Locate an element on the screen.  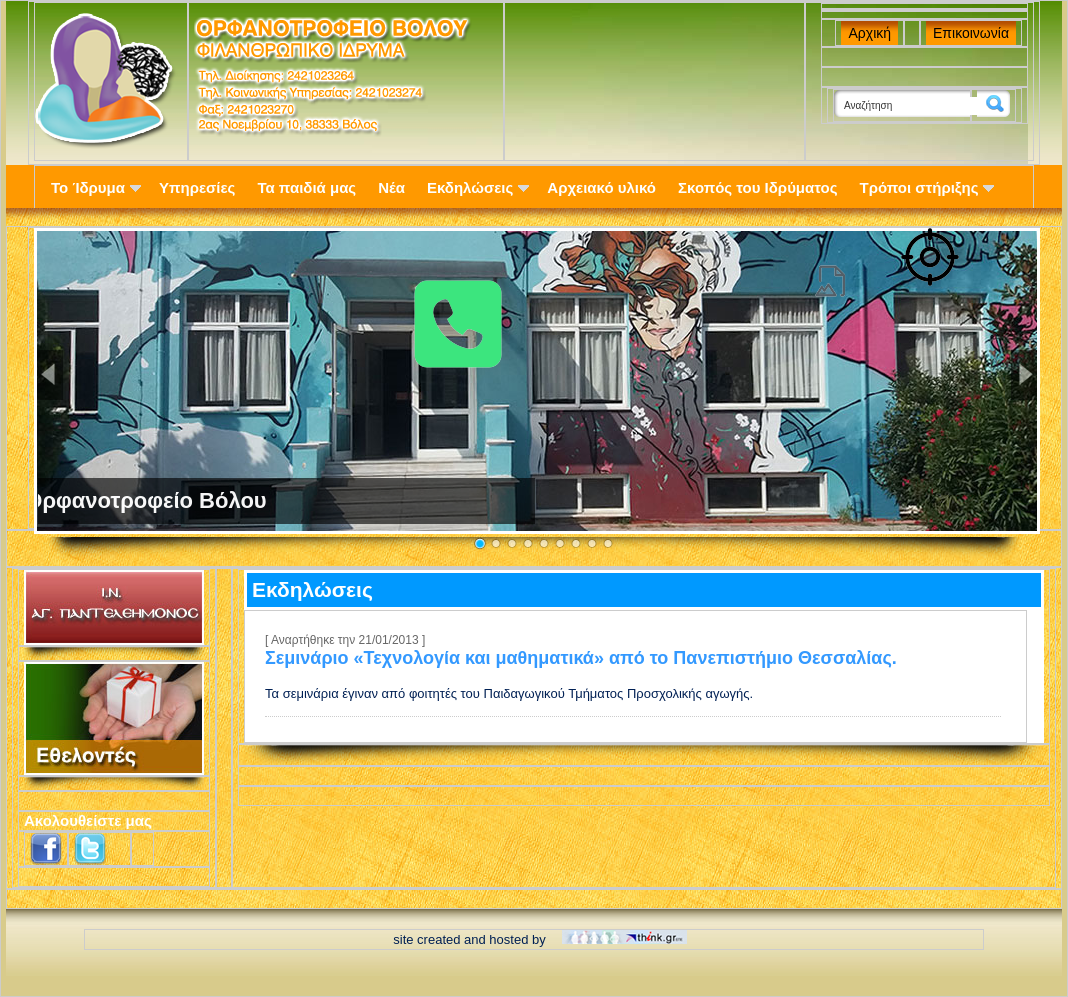
view image file is located at coordinates (832, 281).